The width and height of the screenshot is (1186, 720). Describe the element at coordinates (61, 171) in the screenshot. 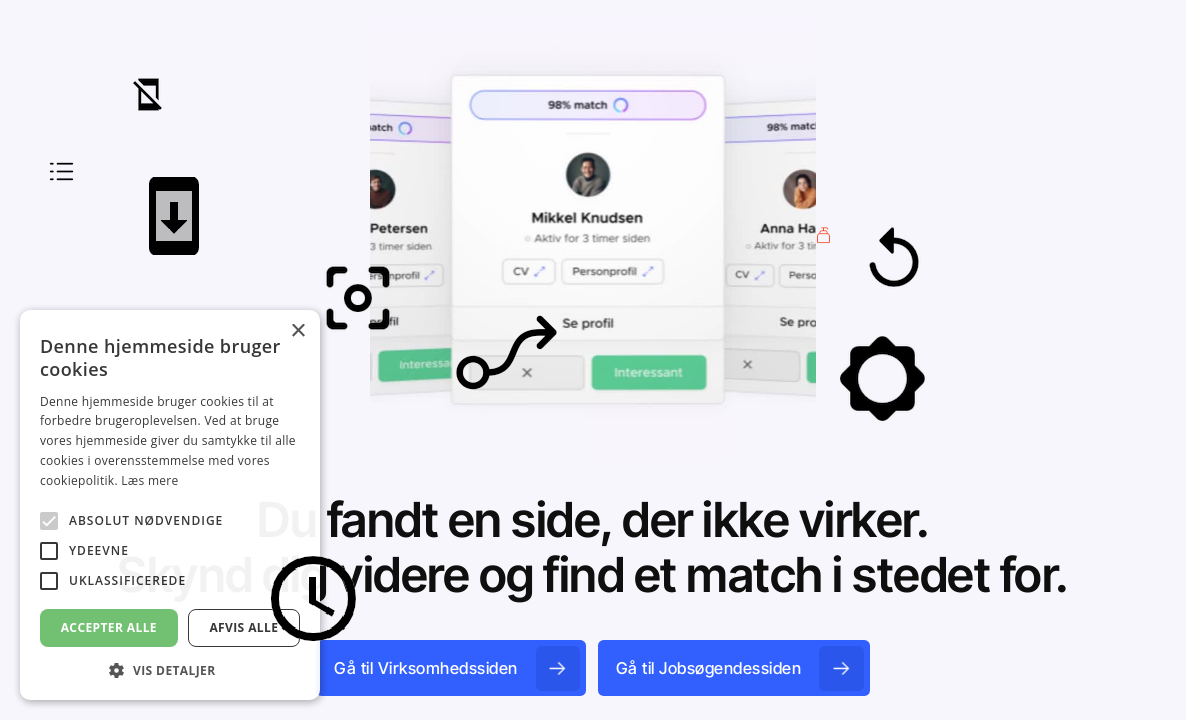

I see `view a bulleted list` at that location.